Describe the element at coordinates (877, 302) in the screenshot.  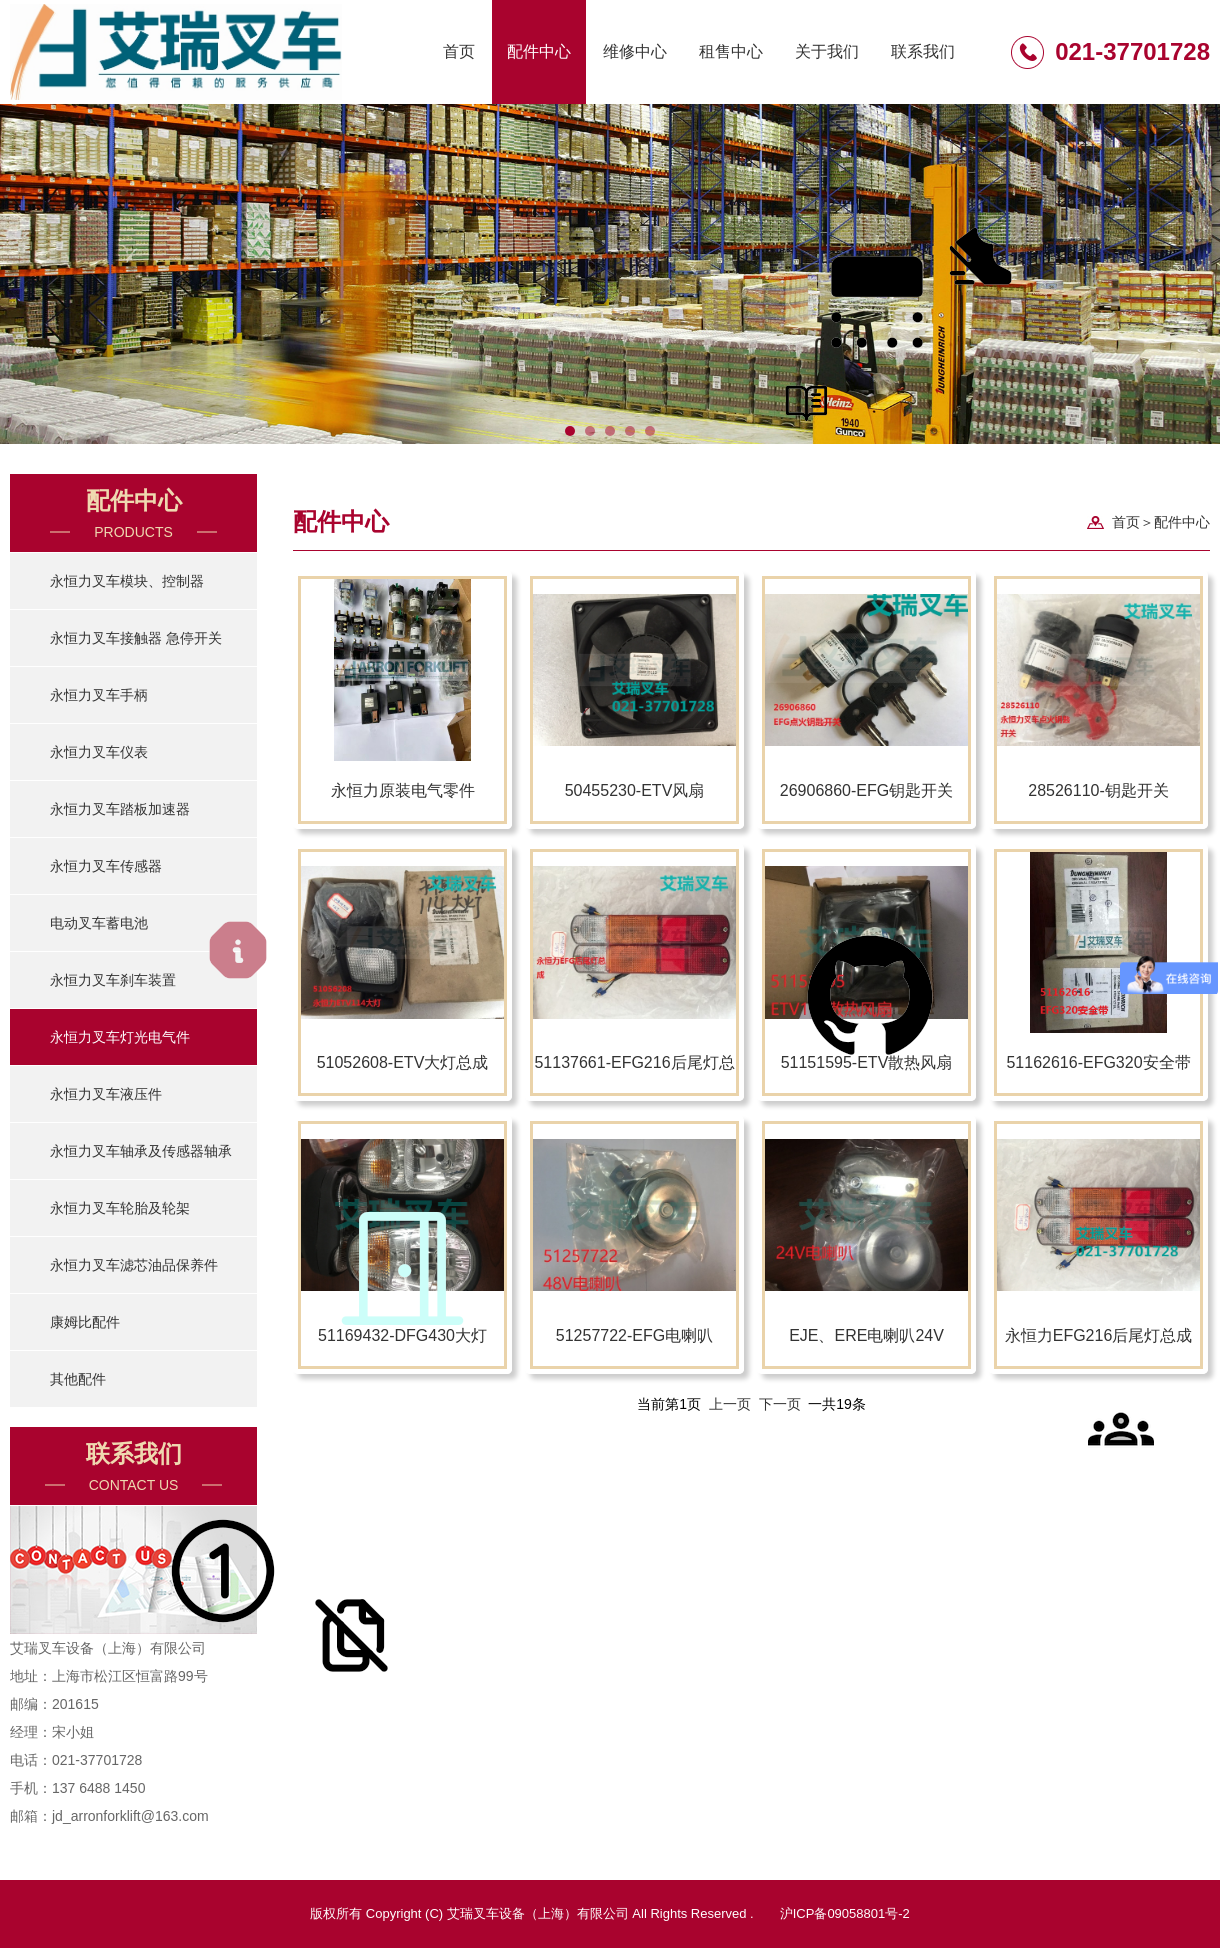
I see `align content to the top of a container` at that location.